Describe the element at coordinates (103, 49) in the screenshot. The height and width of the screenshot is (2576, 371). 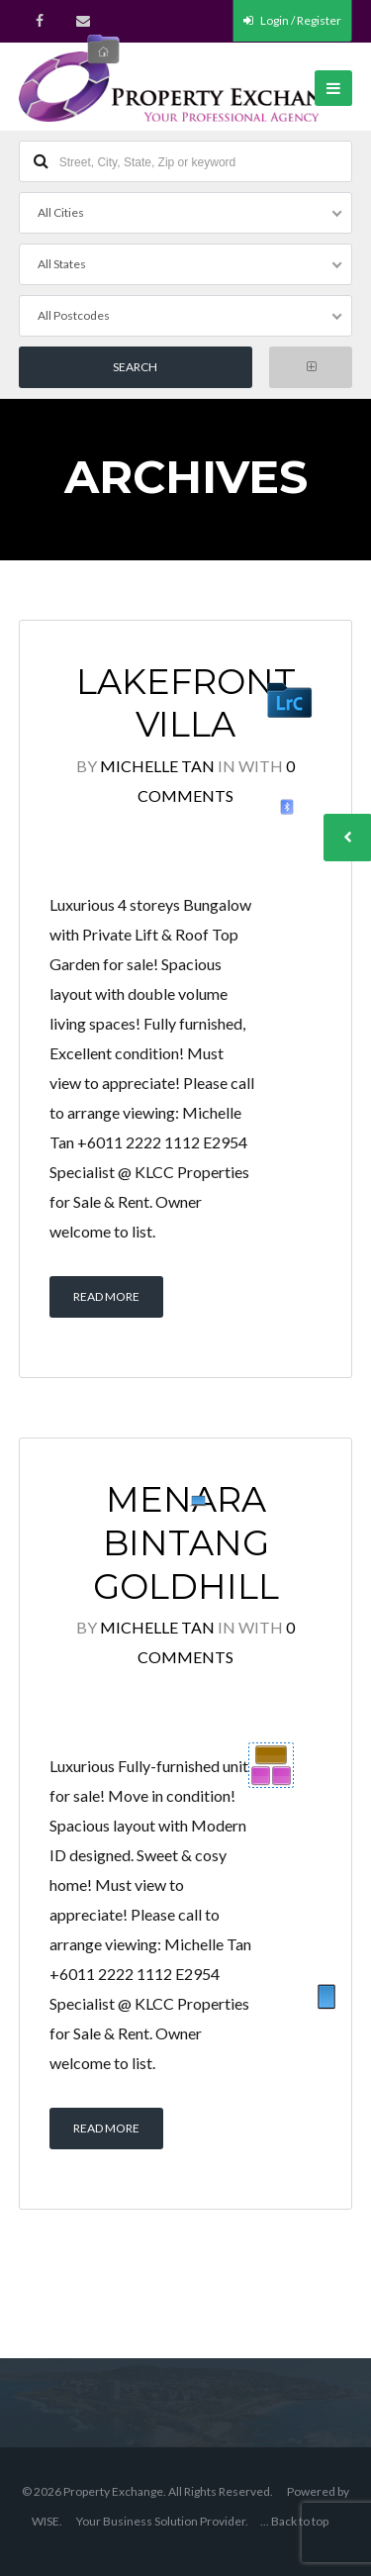
I see `access your home folder` at that location.